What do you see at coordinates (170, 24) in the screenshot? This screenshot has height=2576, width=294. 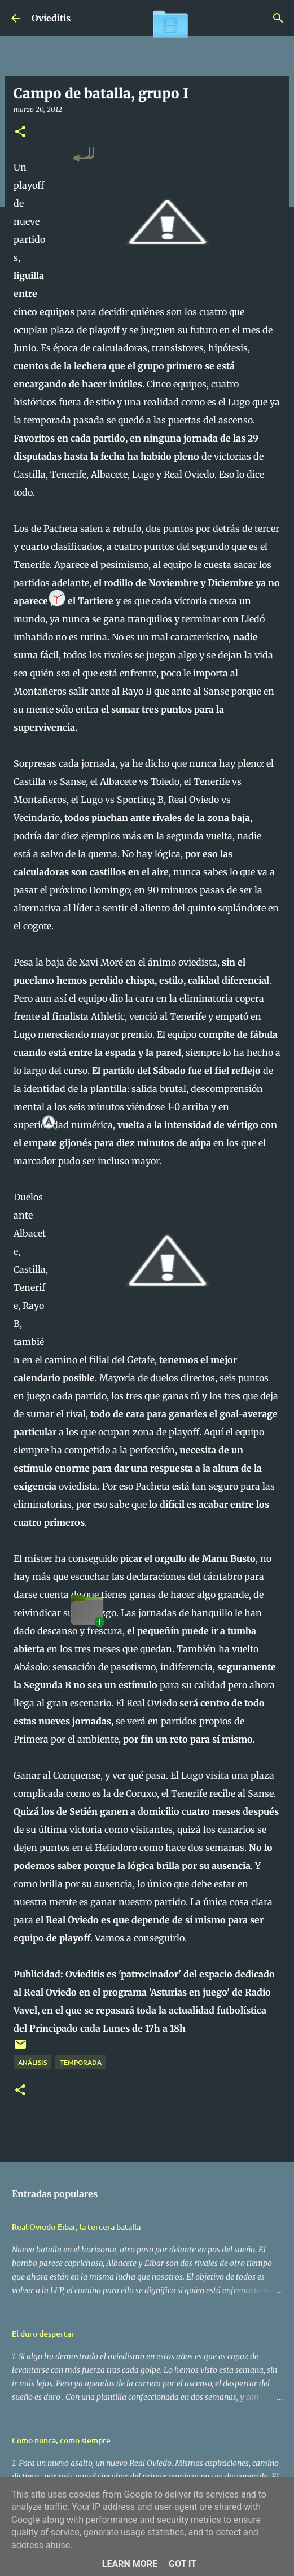 I see `open your movies folder` at bounding box center [170, 24].